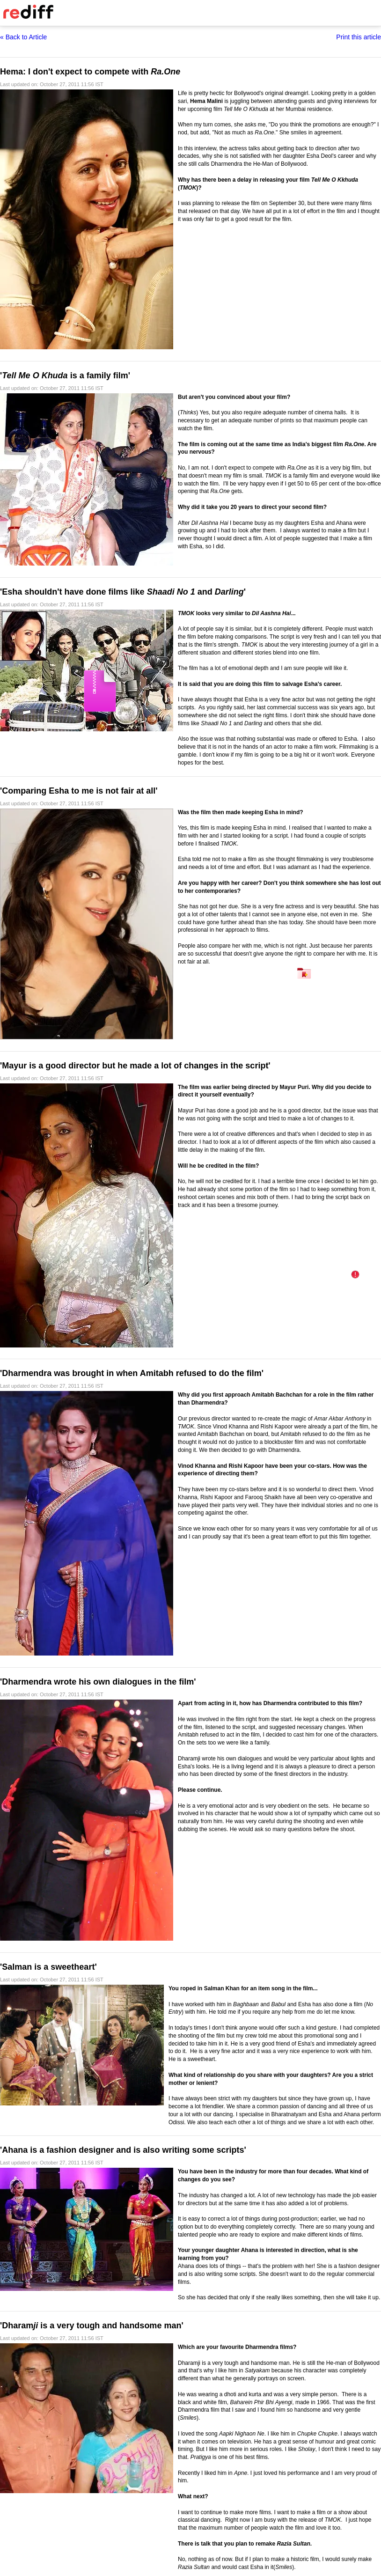  I want to click on open your bookmarked files folder, so click(304, 973).